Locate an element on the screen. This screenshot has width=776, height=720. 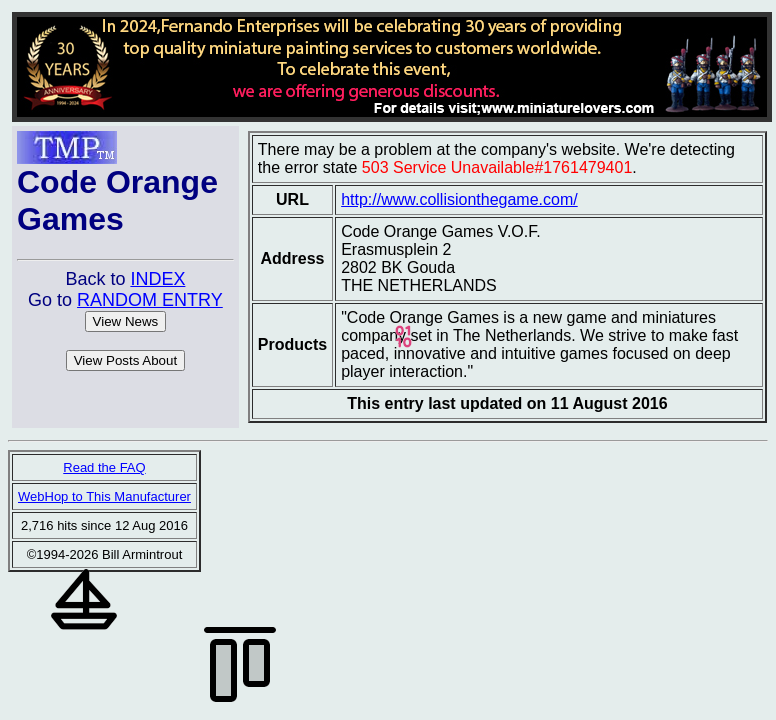
view or edit binary data is located at coordinates (403, 336).